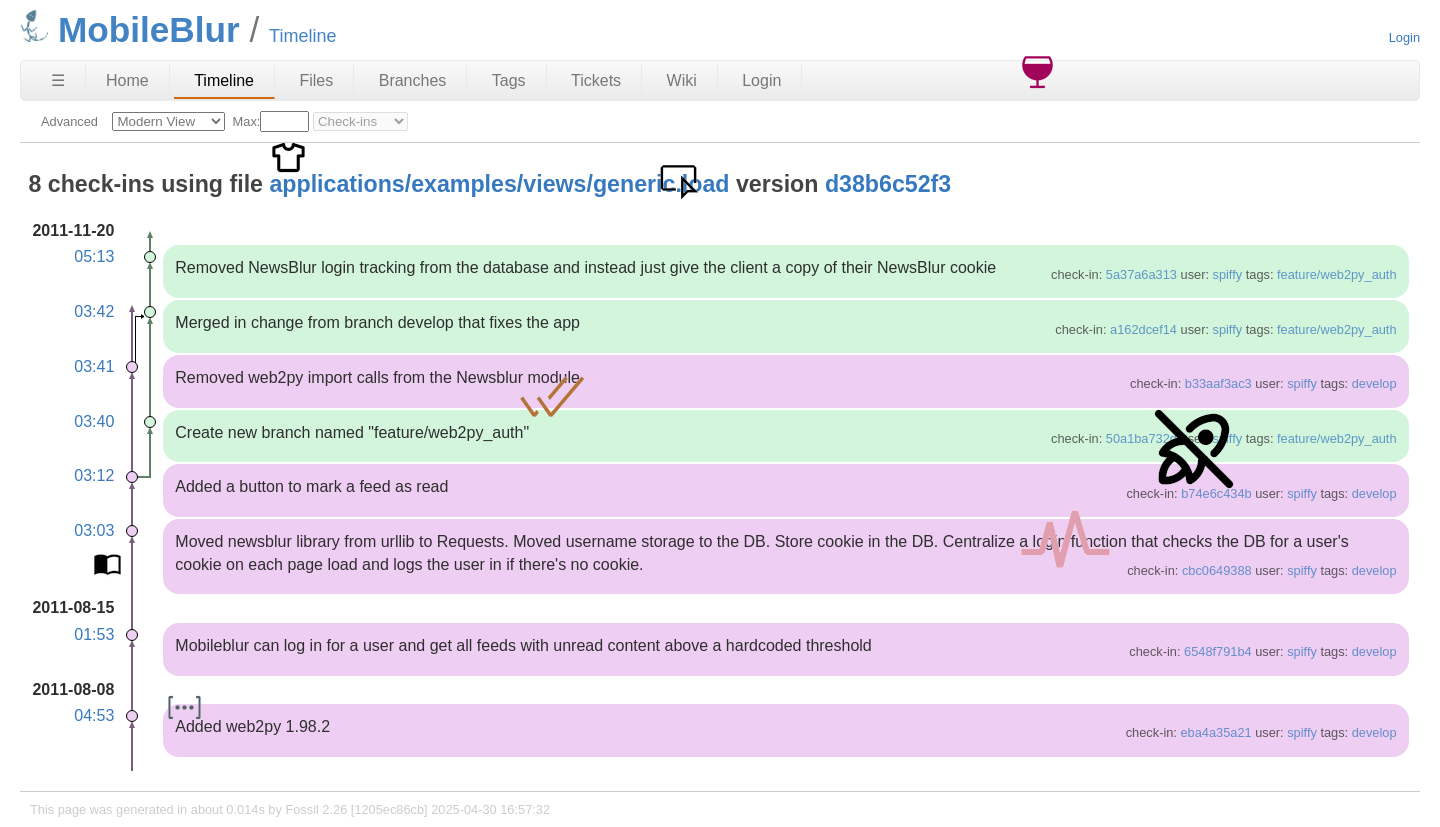 The width and height of the screenshot is (1440, 827). Describe the element at coordinates (1037, 71) in the screenshot. I see `browse wine or spirits menu` at that location.